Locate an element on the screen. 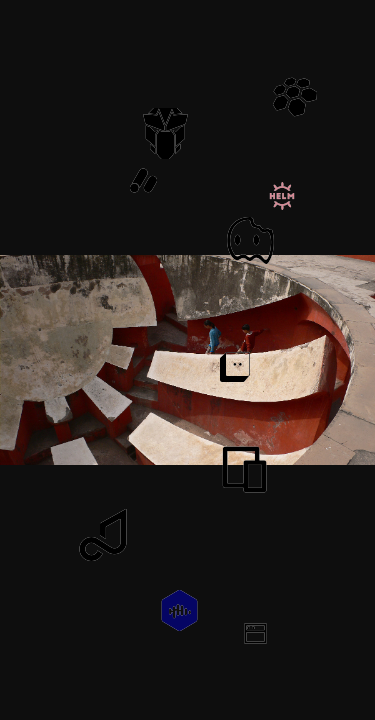 This screenshot has width=375, height=720. BentoML platform logo is located at coordinates (235, 367).